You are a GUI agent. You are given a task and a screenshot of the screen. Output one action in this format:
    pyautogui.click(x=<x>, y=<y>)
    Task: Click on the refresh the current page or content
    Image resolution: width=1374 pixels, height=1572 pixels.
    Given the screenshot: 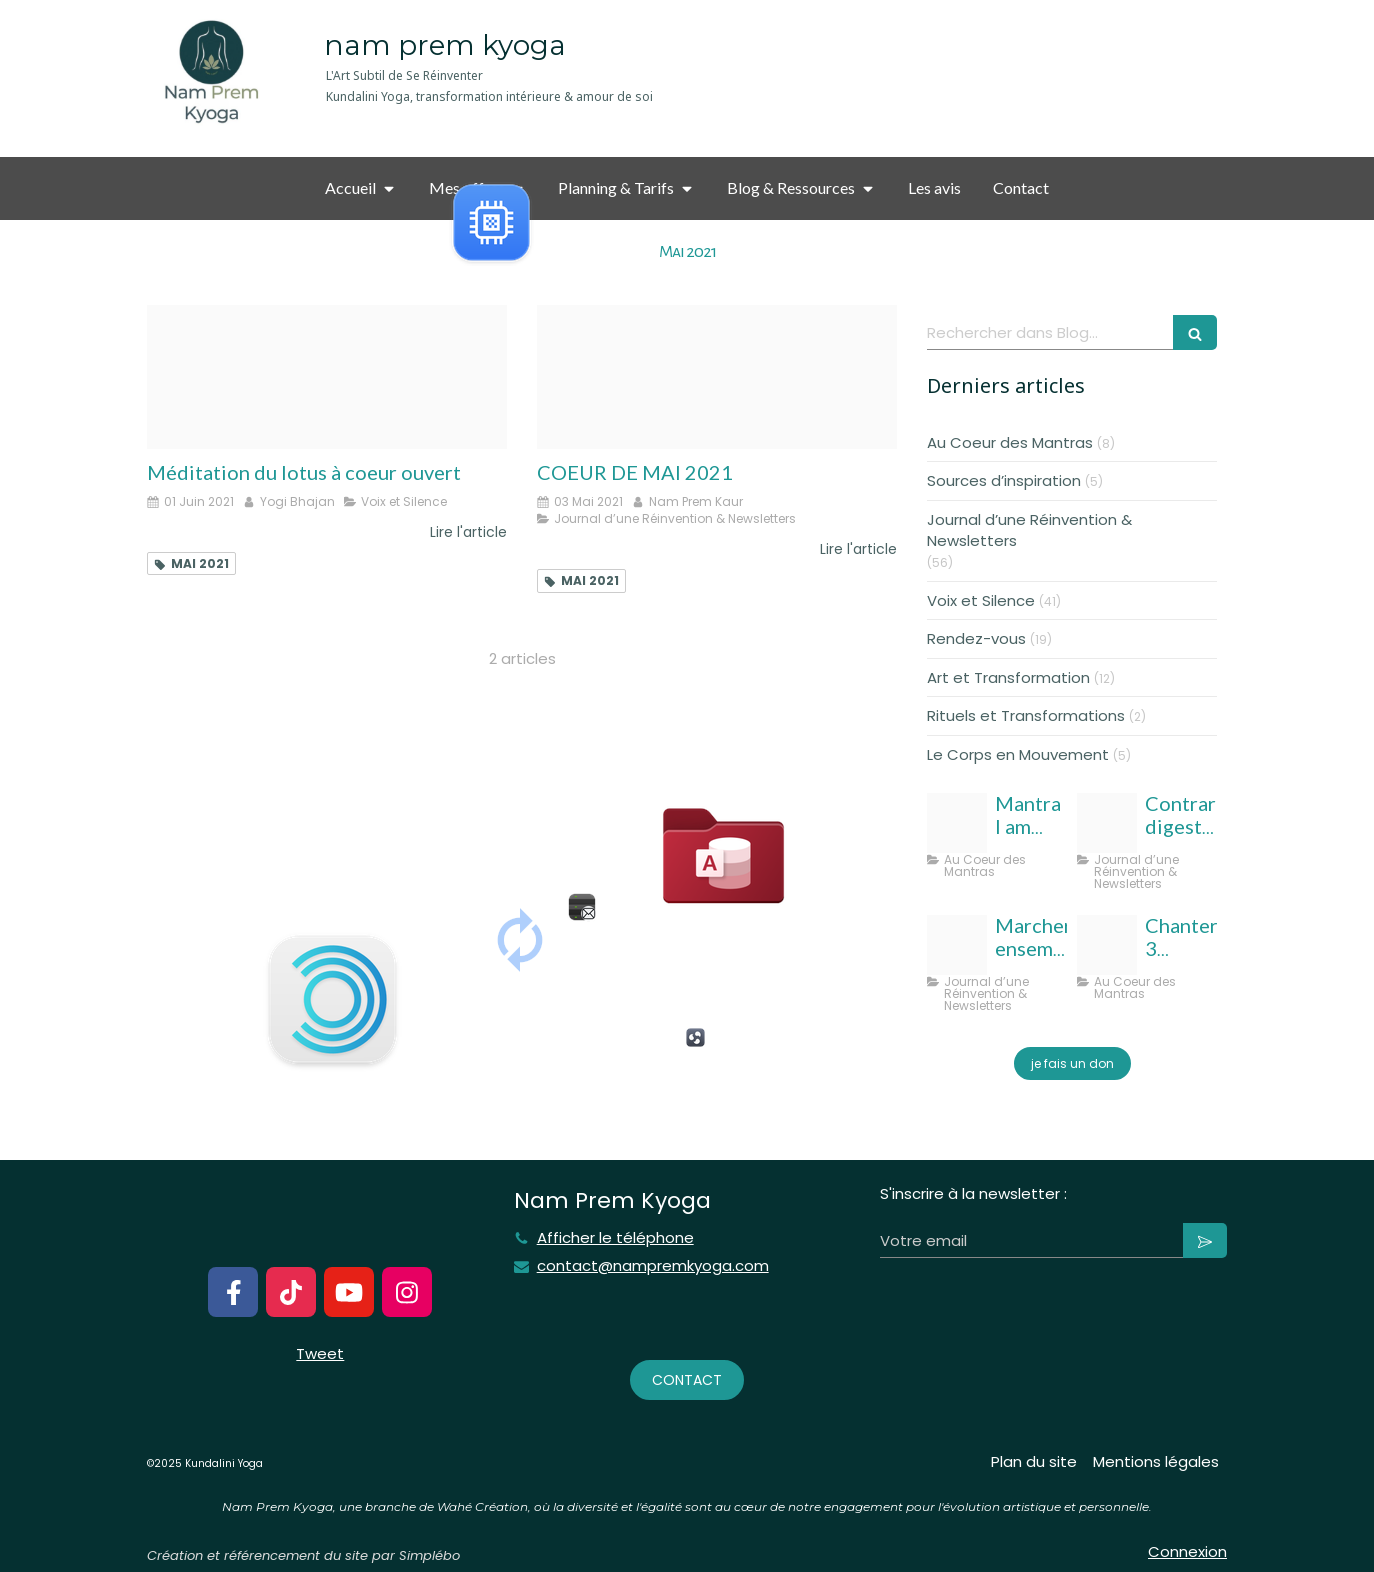 What is the action you would take?
    pyautogui.click(x=520, y=940)
    